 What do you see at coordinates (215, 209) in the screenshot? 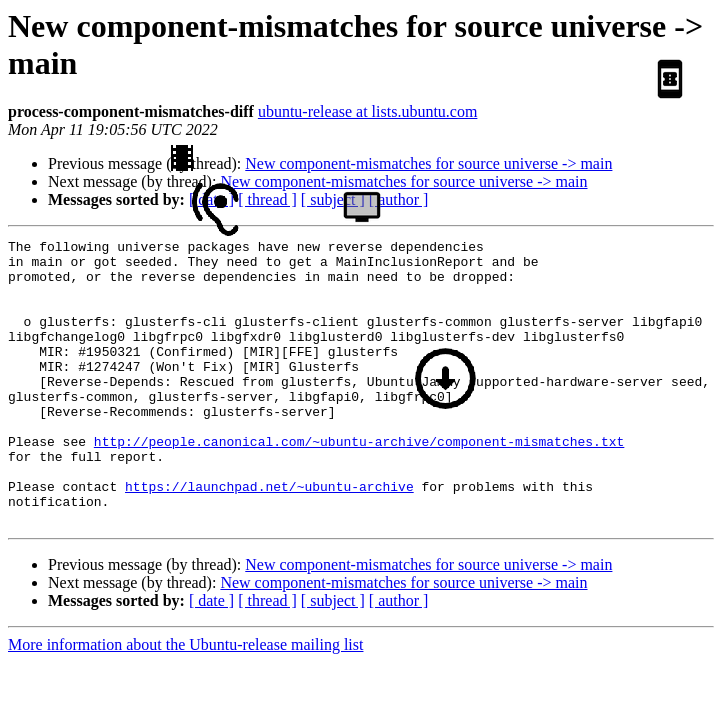
I see `access hearing or audio accessibility settings` at bounding box center [215, 209].